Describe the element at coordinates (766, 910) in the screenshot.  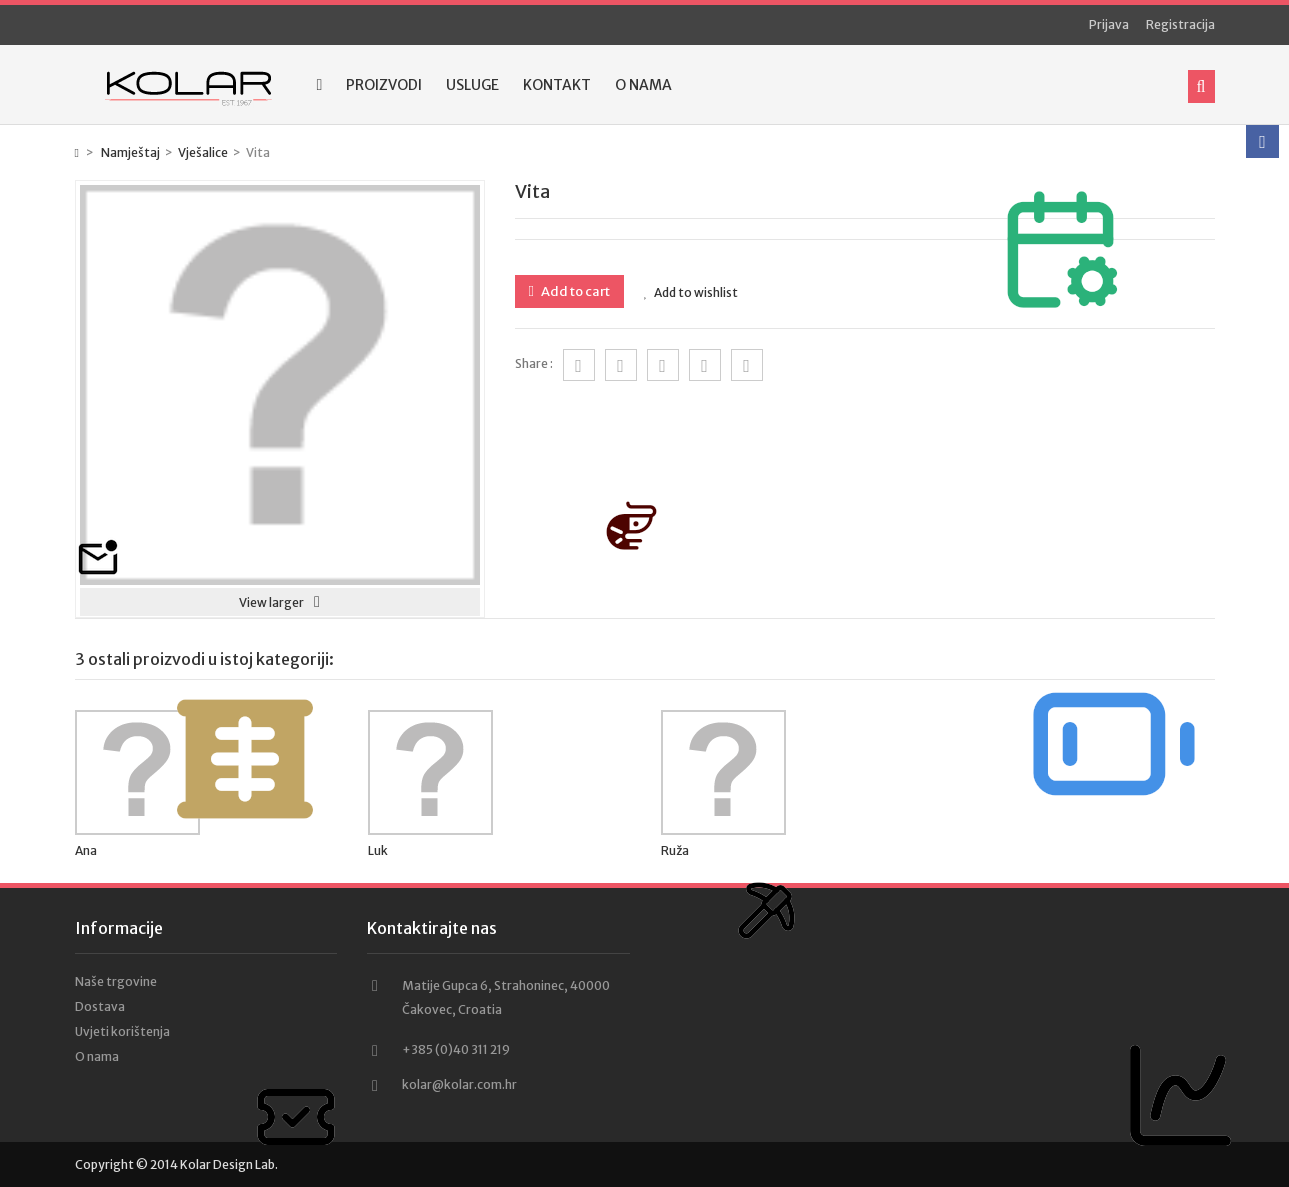
I see `mining or resource gathering tool` at that location.